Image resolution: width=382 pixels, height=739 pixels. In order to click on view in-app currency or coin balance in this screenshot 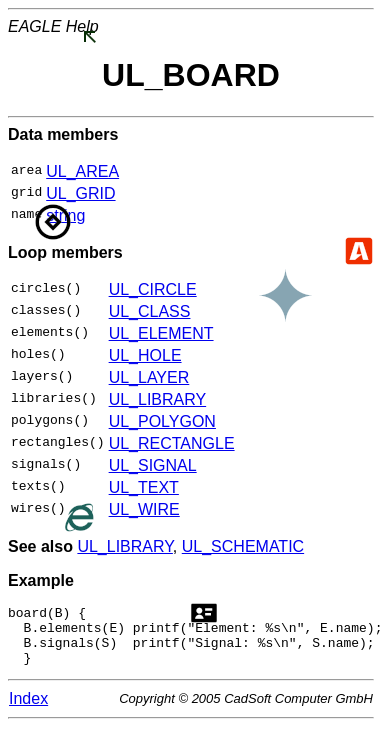, I will do `click(53, 222)`.